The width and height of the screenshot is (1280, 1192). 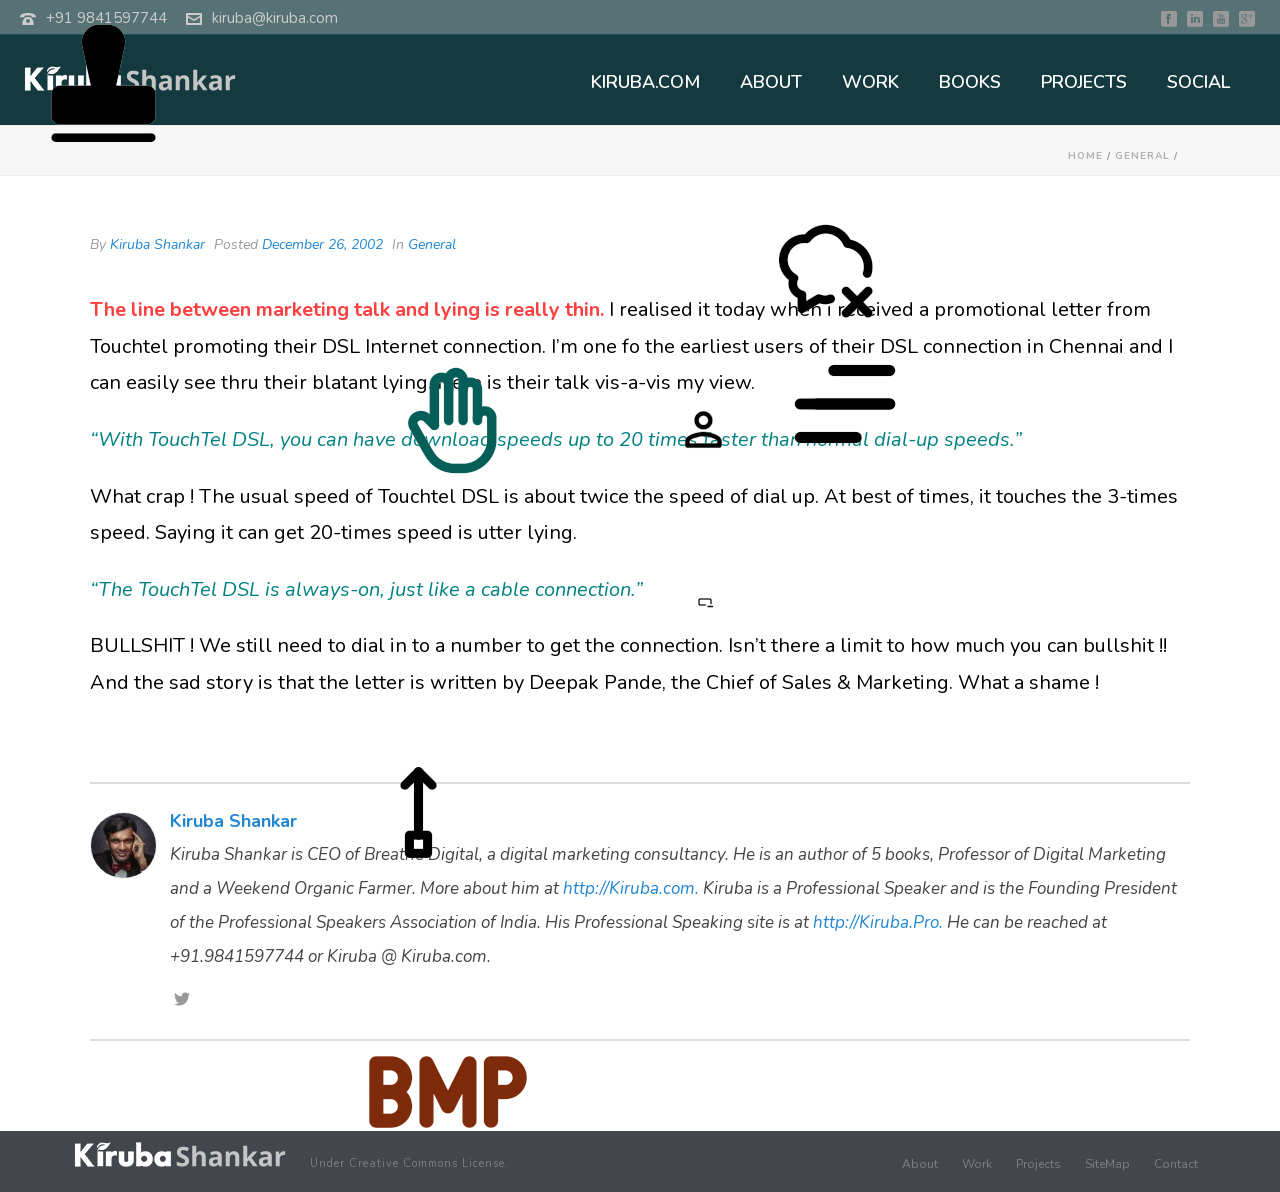 What do you see at coordinates (453, 420) in the screenshot?
I see `three-finger gesture control` at bounding box center [453, 420].